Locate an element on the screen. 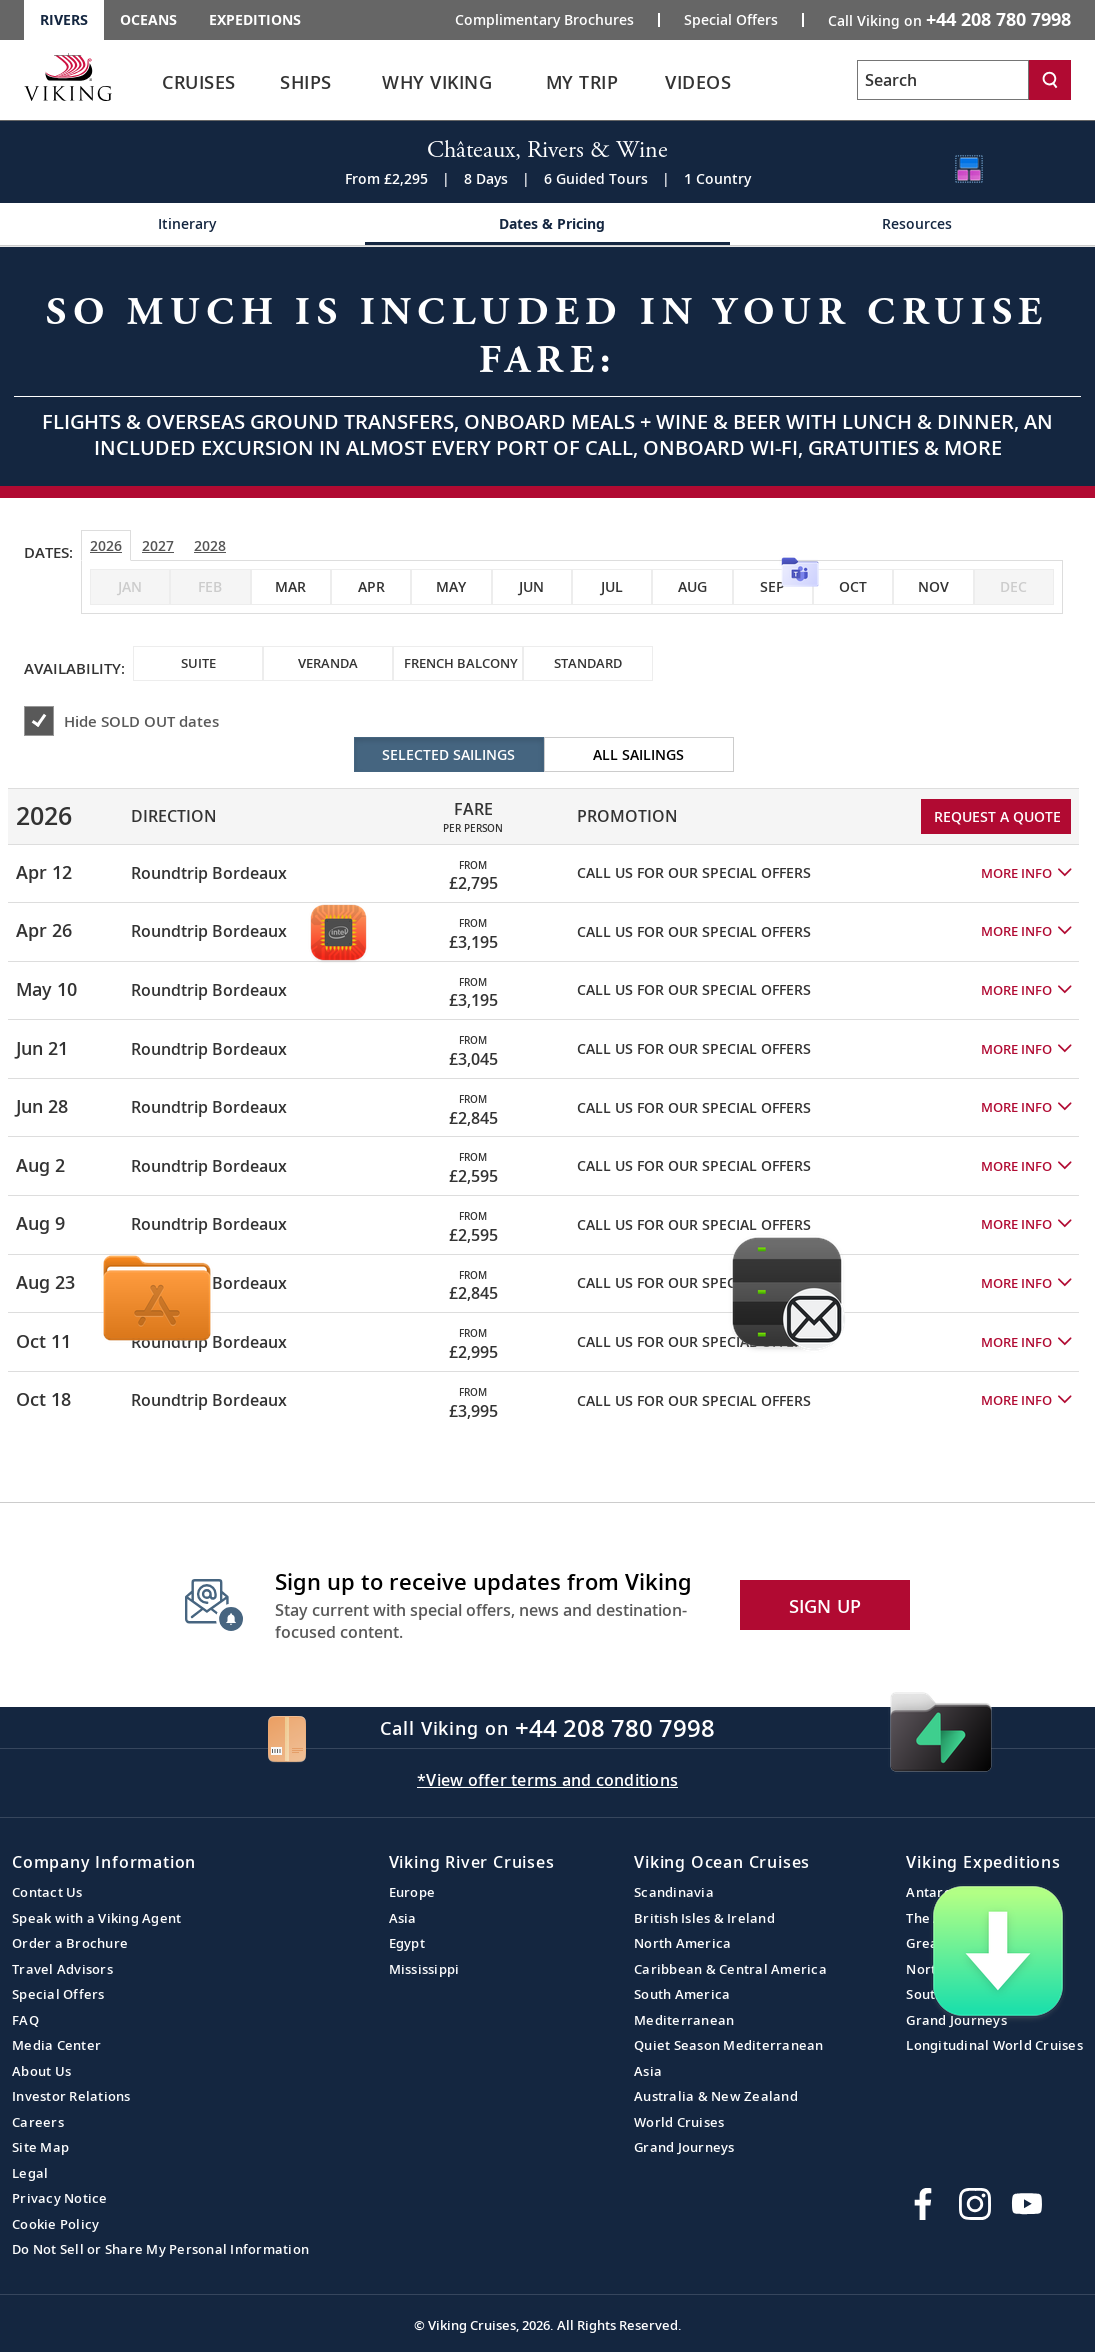 This screenshot has height=2352, width=1095. select all items in the current view is located at coordinates (969, 169).